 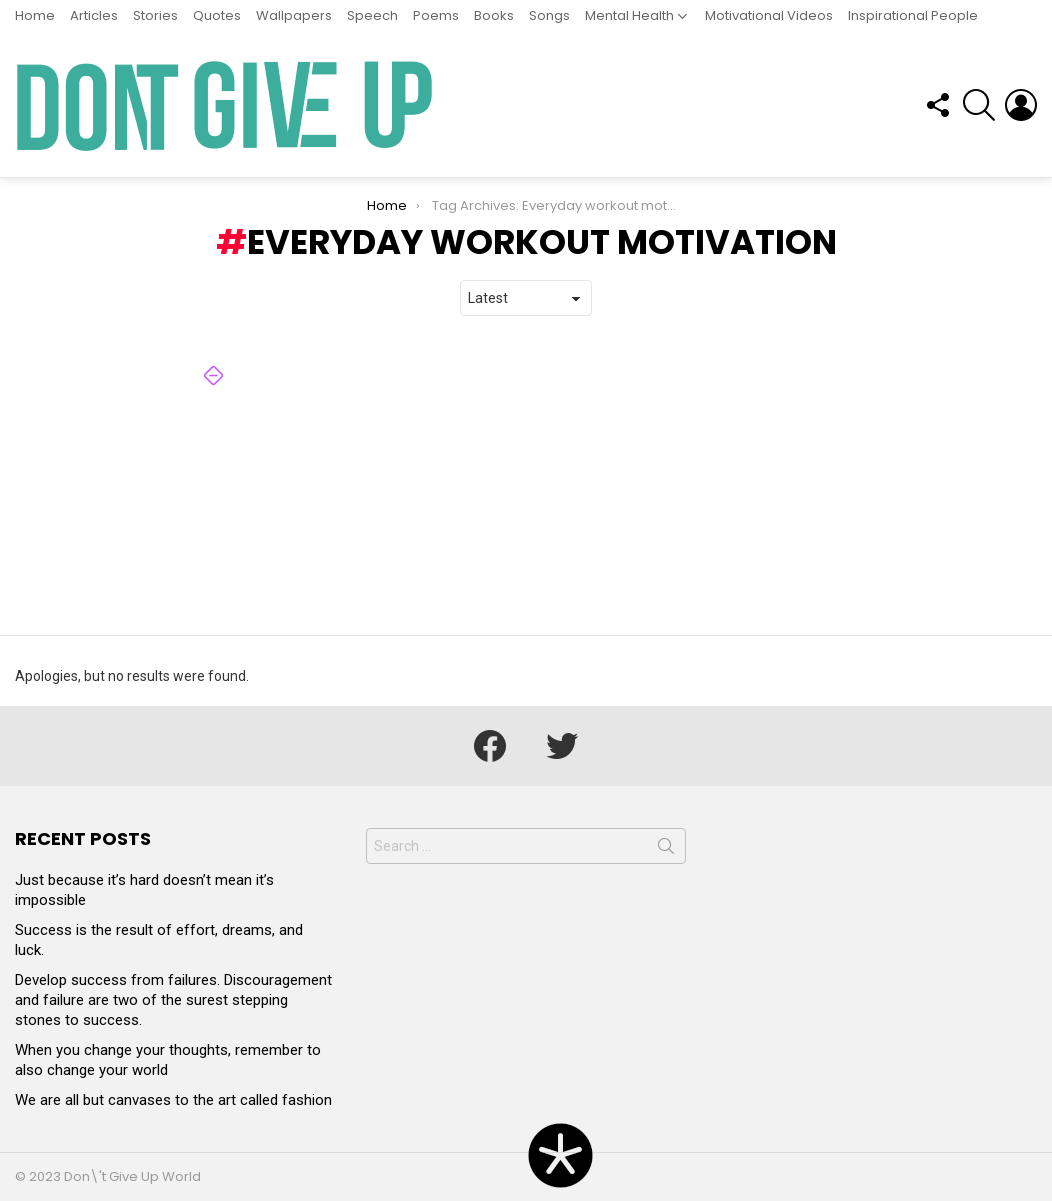 What do you see at coordinates (560, 1155) in the screenshot?
I see `indicates a required field in a form` at bounding box center [560, 1155].